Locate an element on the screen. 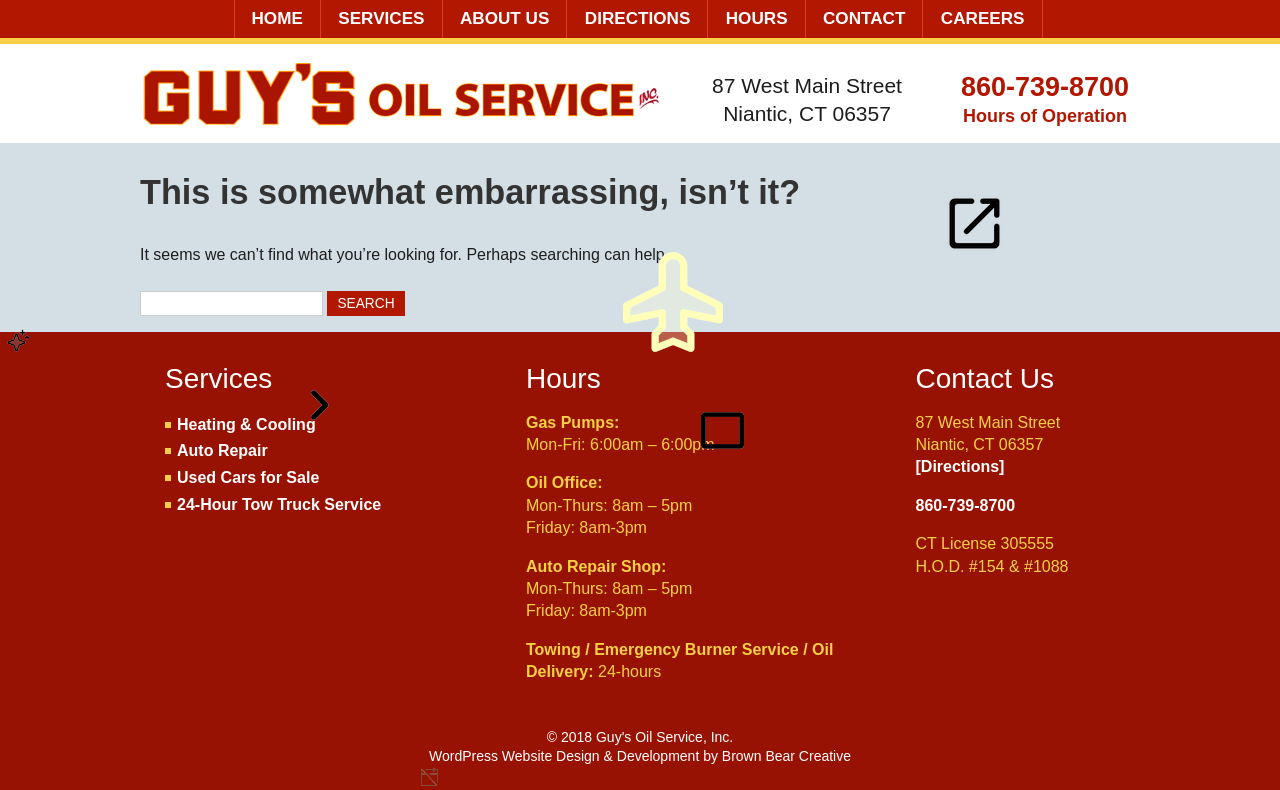  disable calendar or scheduling features is located at coordinates (429, 777).